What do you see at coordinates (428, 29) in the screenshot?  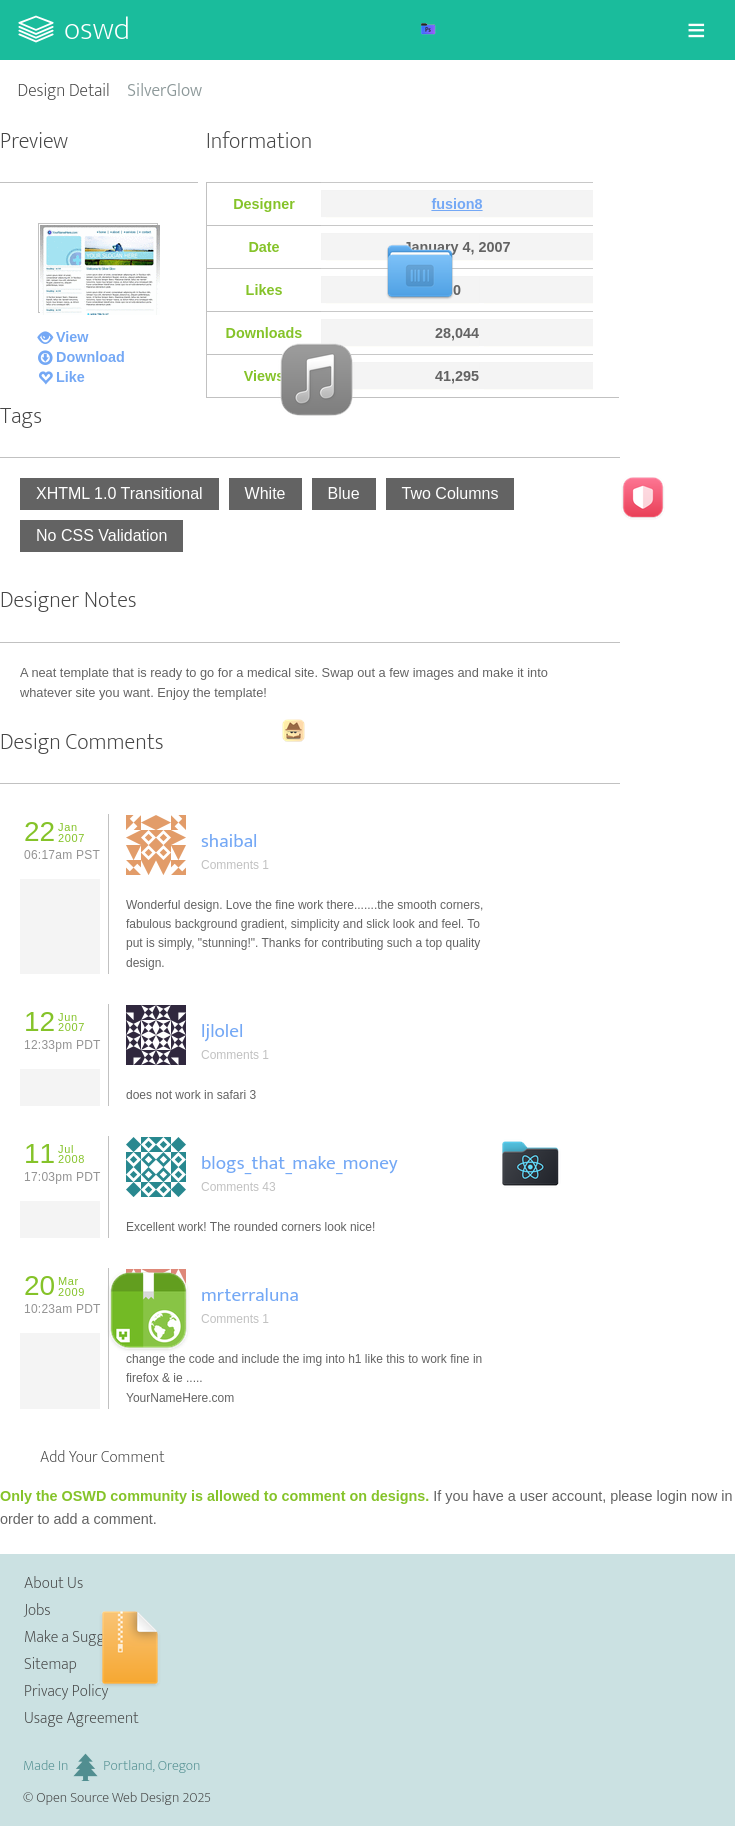 I see `open folder containing Adobe Photoshop files` at bounding box center [428, 29].